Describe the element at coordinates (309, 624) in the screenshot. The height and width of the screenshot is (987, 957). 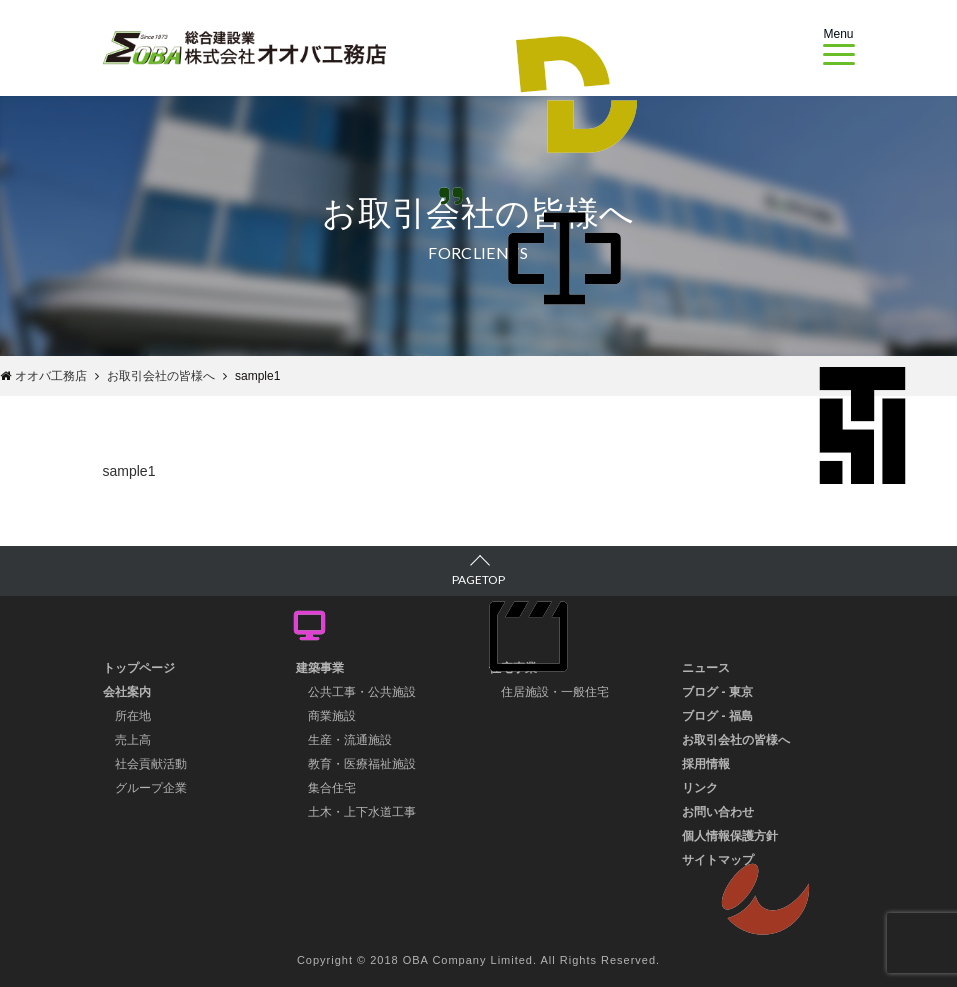
I see `access display settings` at that location.